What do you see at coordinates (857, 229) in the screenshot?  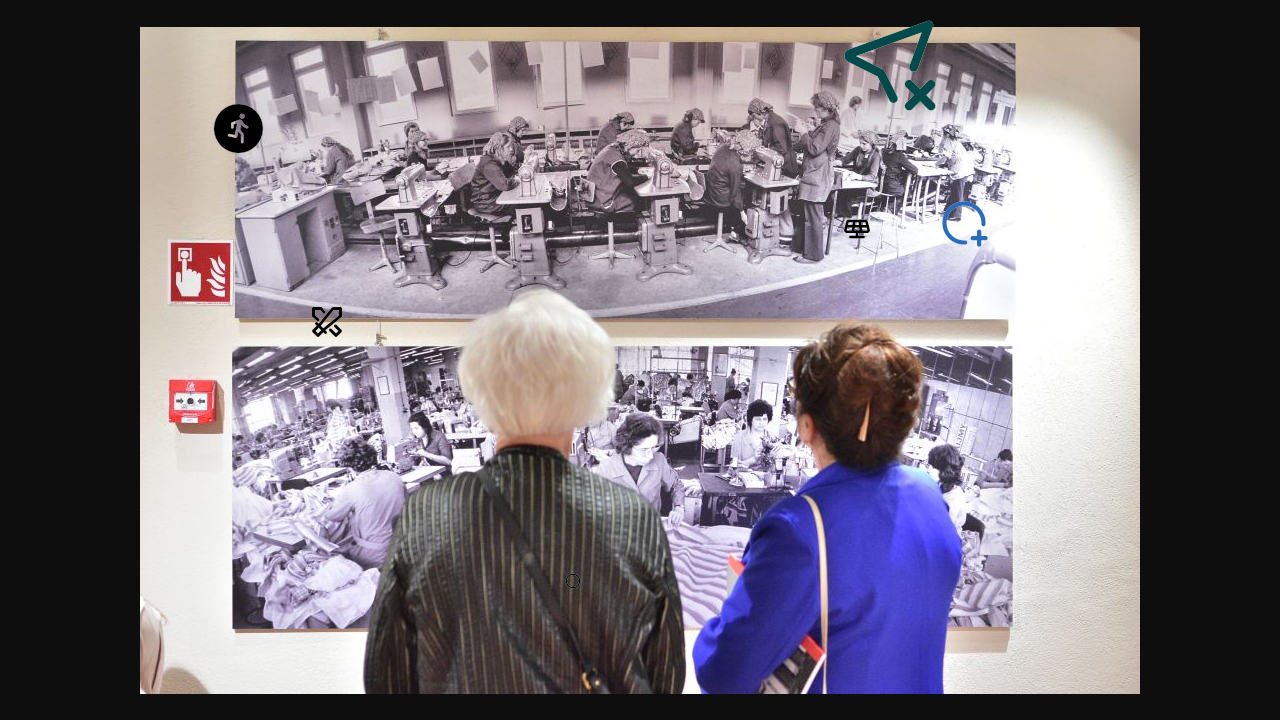 I see `view solar energy or panel settings` at bounding box center [857, 229].